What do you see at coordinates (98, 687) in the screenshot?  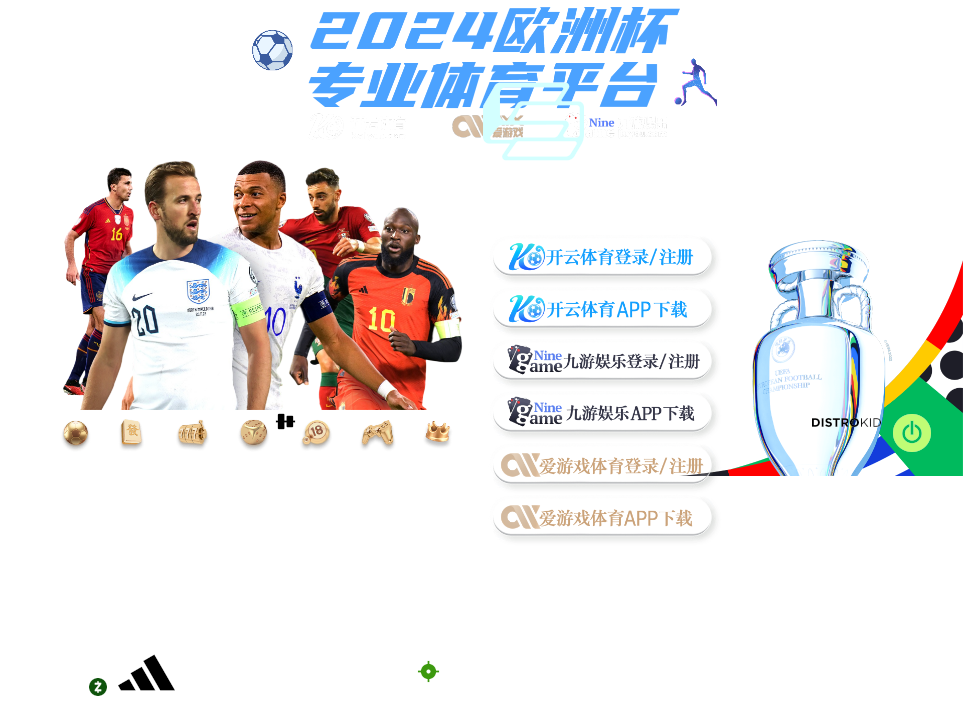 I see `zcash cryptocurrency logo` at bounding box center [98, 687].